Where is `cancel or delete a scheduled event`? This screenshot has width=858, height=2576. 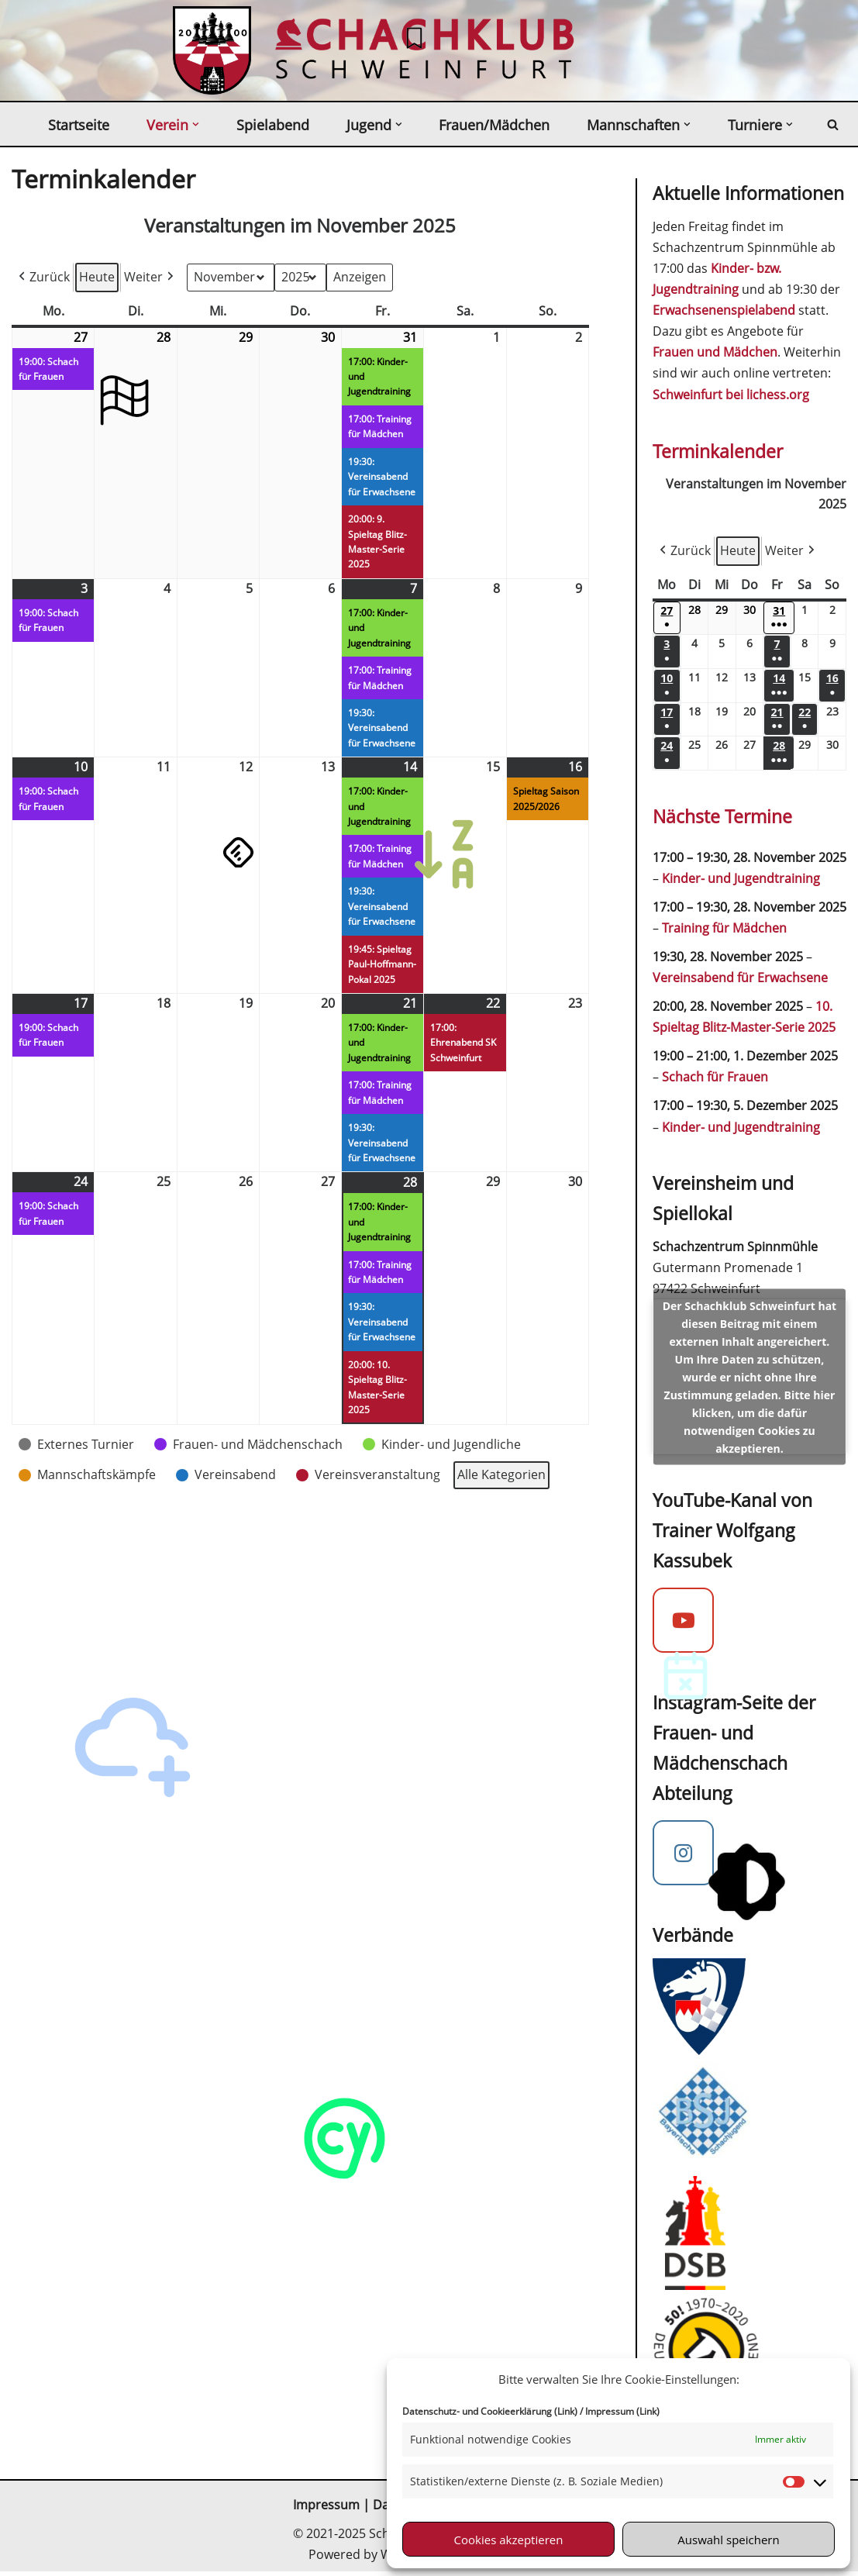
cancel or delete a scheduled event is located at coordinates (685, 1675).